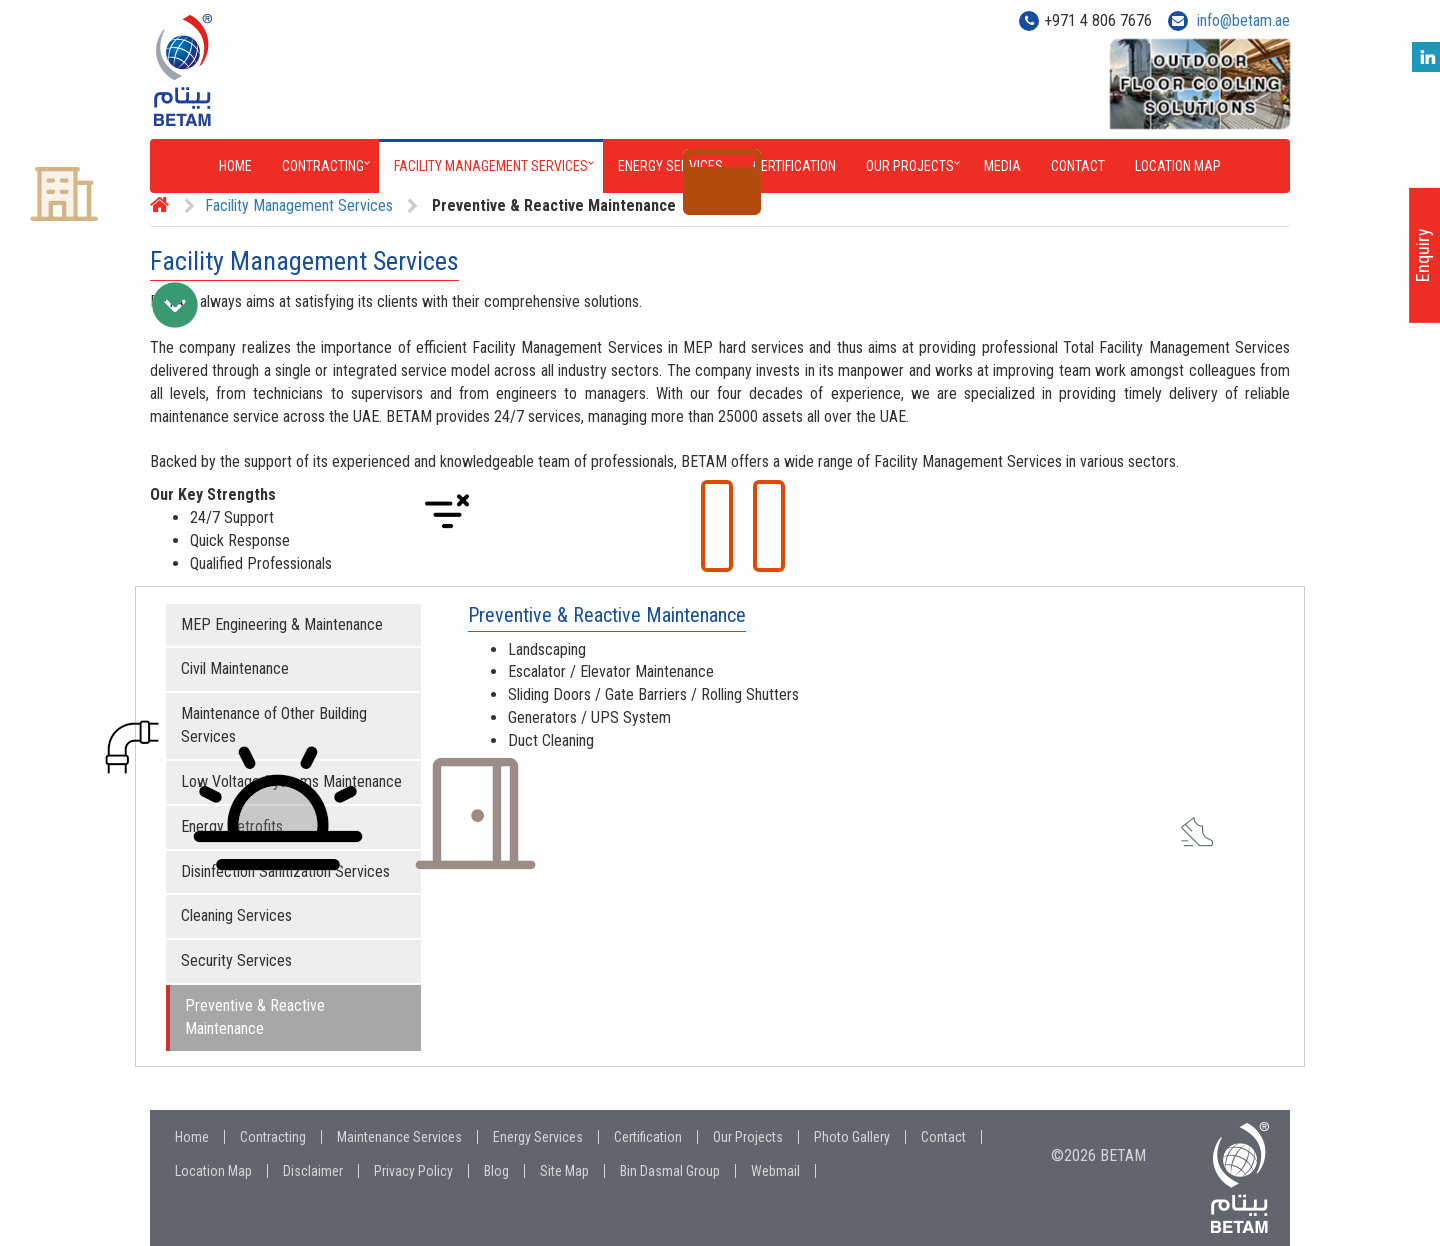 The image size is (1440, 1246). What do you see at coordinates (175, 305) in the screenshot?
I see `expand dropdown menu or section` at bounding box center [175, 305].